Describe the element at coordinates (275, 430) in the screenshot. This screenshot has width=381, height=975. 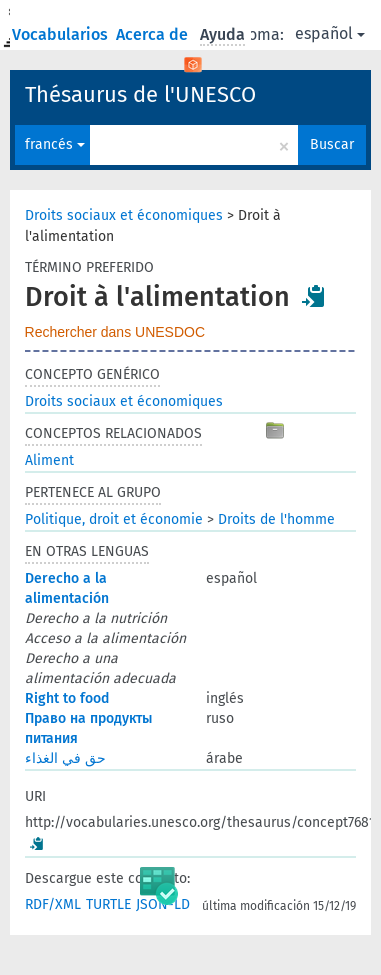
I see `open the file manager application` at that location.